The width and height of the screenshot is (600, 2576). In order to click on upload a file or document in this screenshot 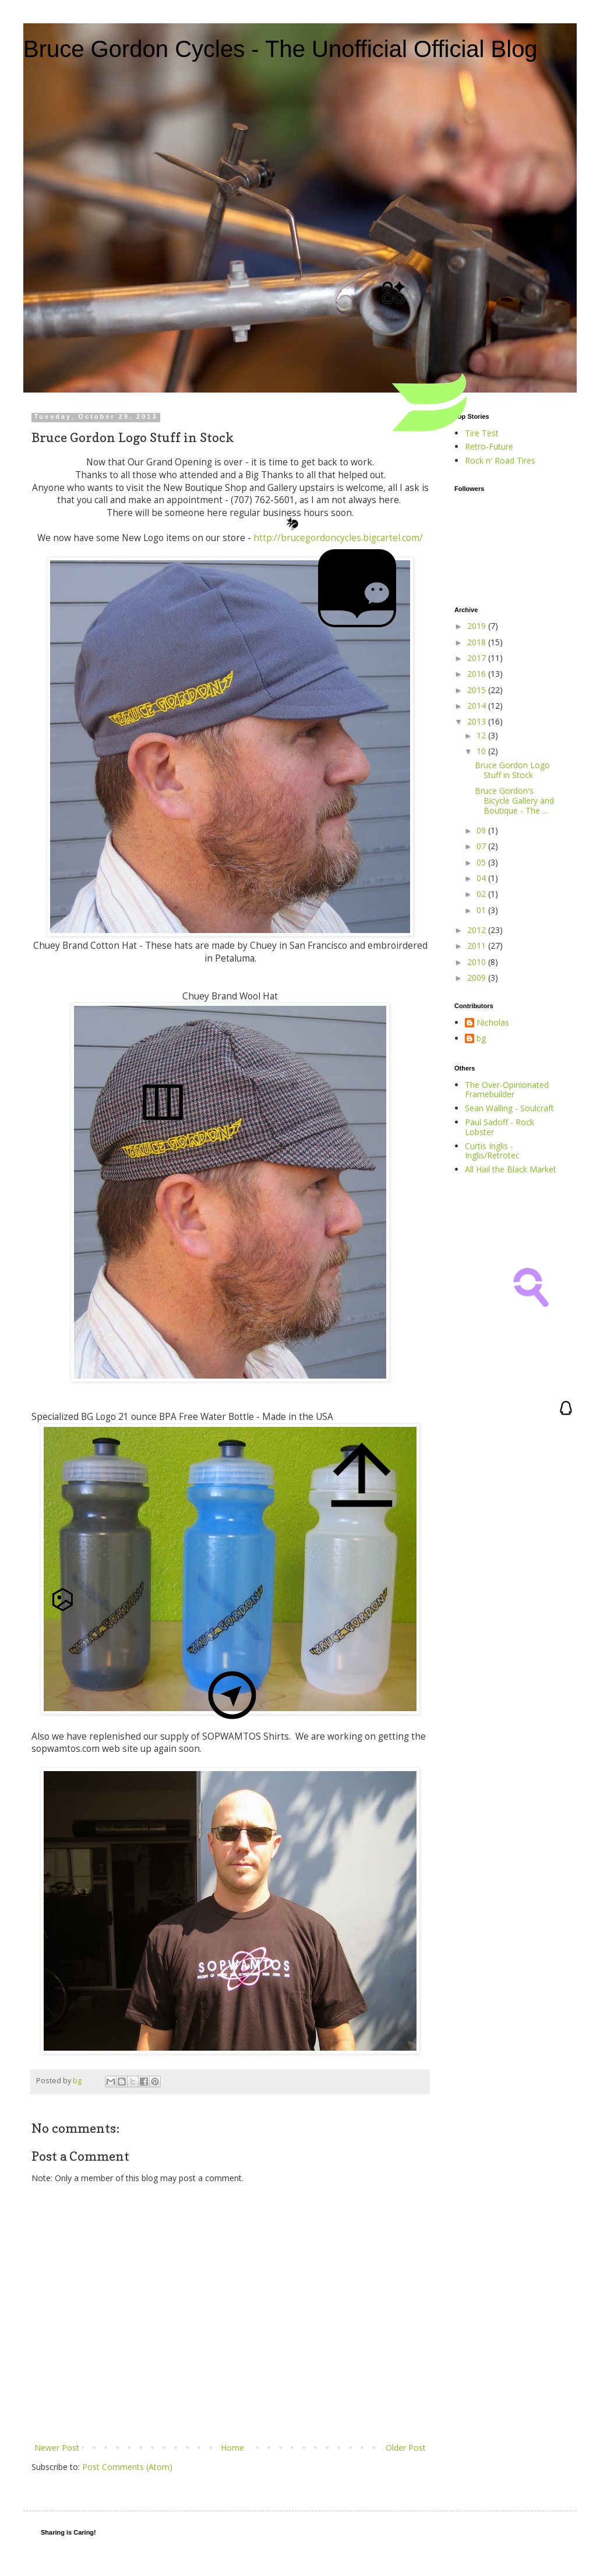, I will do `click(362, 1476)`.